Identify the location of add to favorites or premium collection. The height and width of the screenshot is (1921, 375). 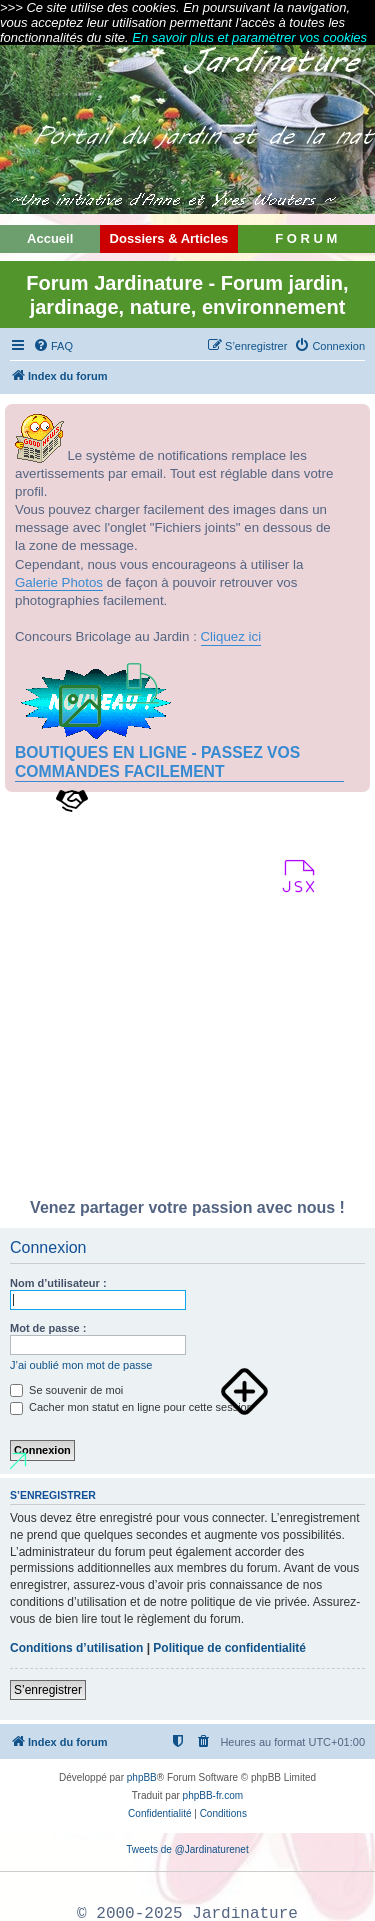
(244, 1391).